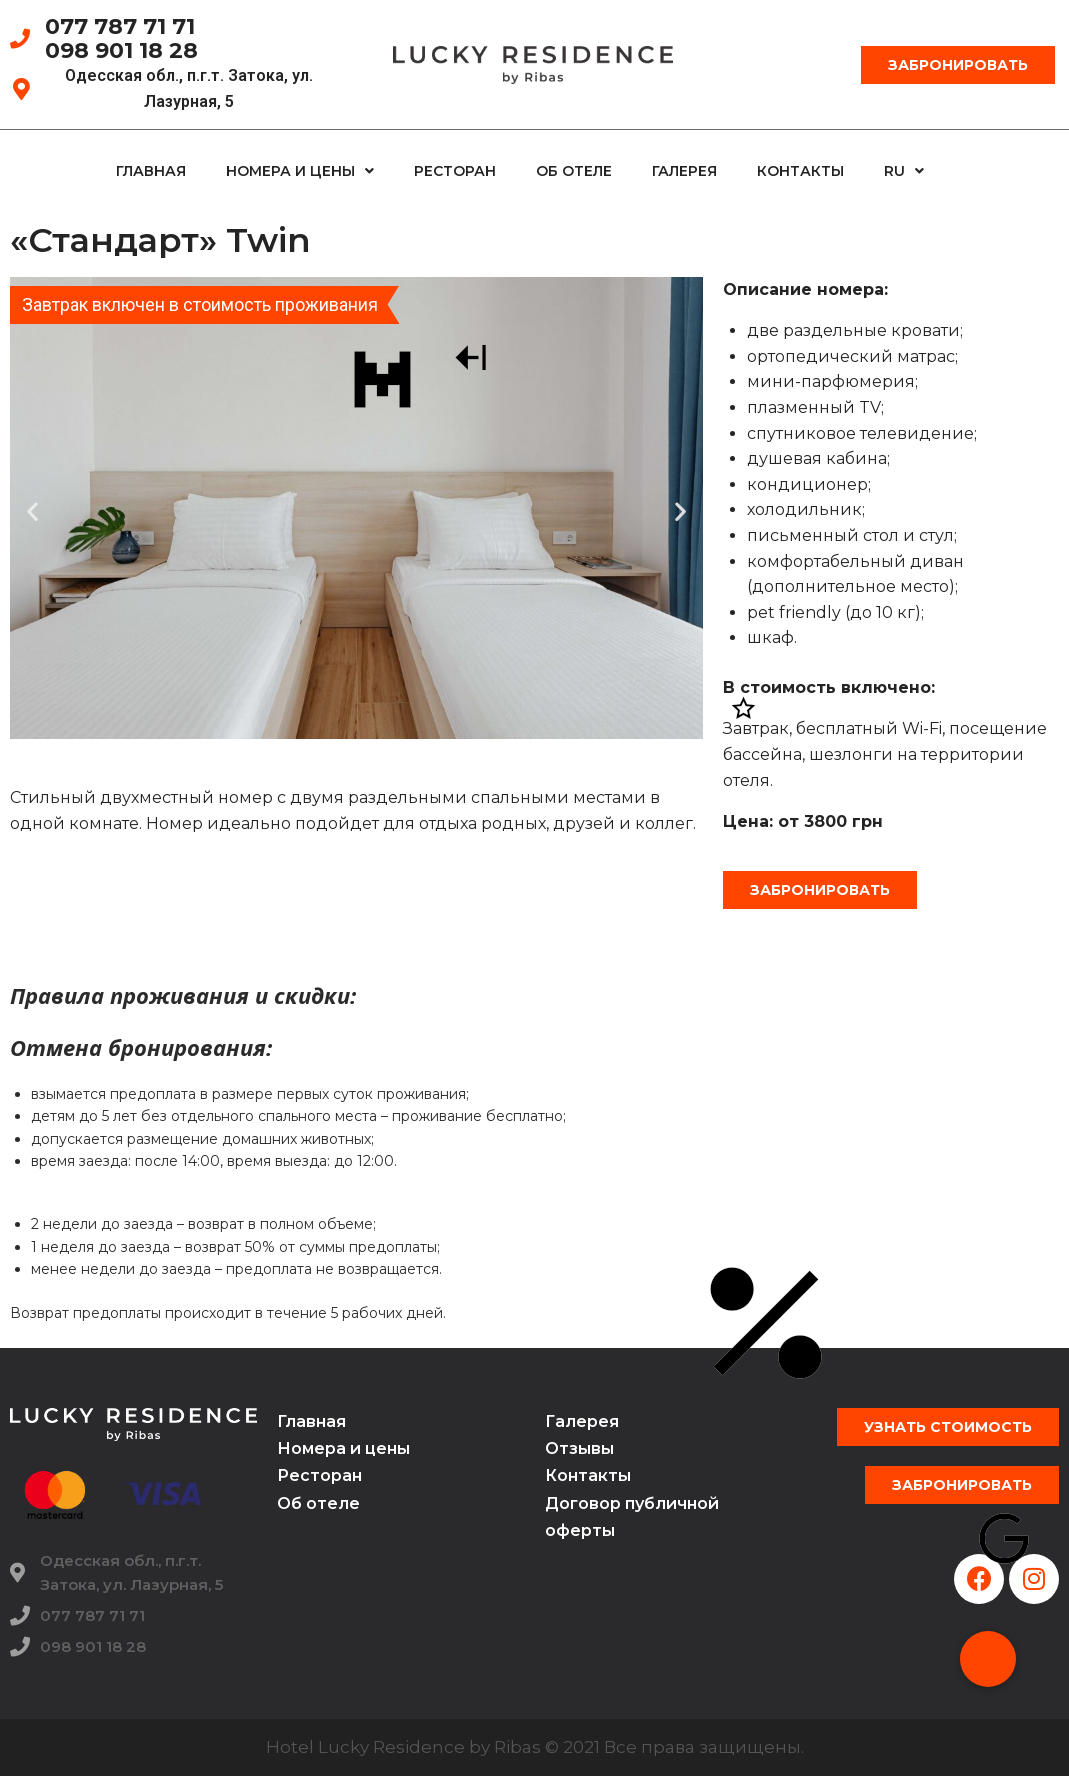  Describe the element at coordinates (766, 1323) in the screenshot. I see `view discount or promotional offer` at that location.